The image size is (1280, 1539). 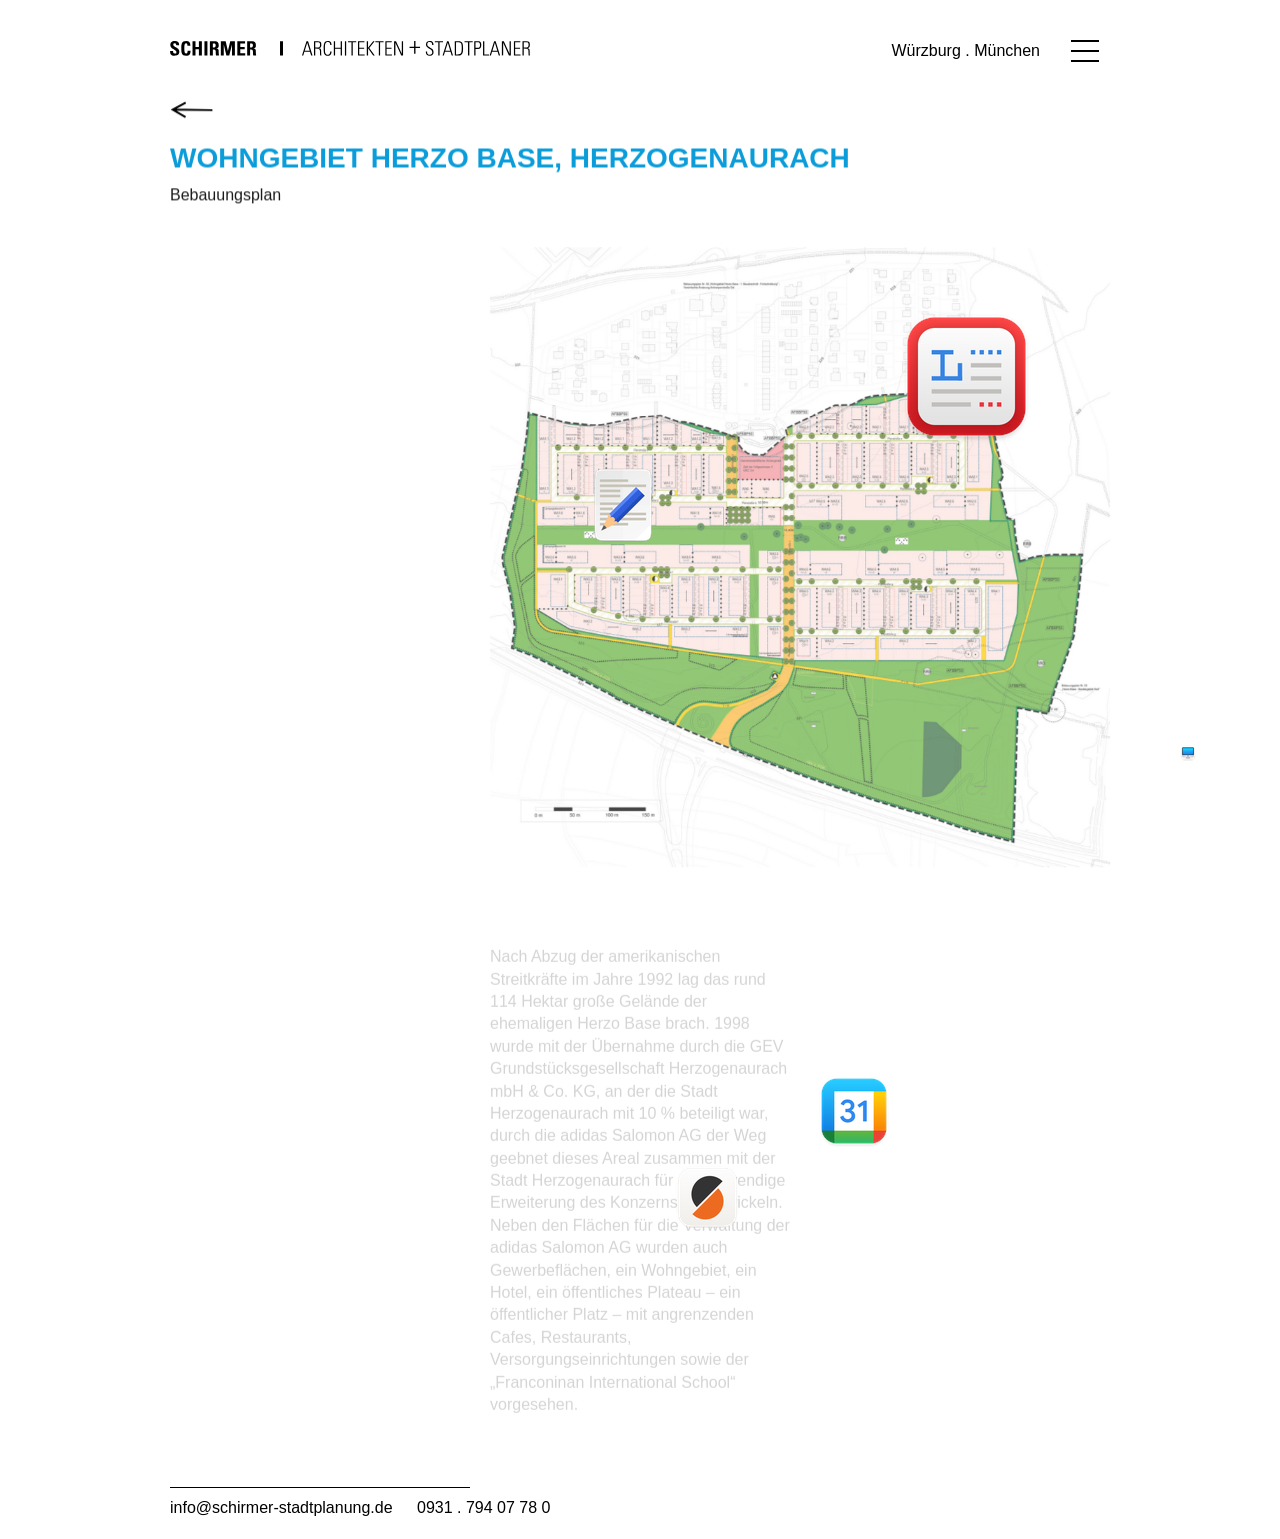 I want to click on open variety wallpaper changer app, so click(x=1188, y=753).